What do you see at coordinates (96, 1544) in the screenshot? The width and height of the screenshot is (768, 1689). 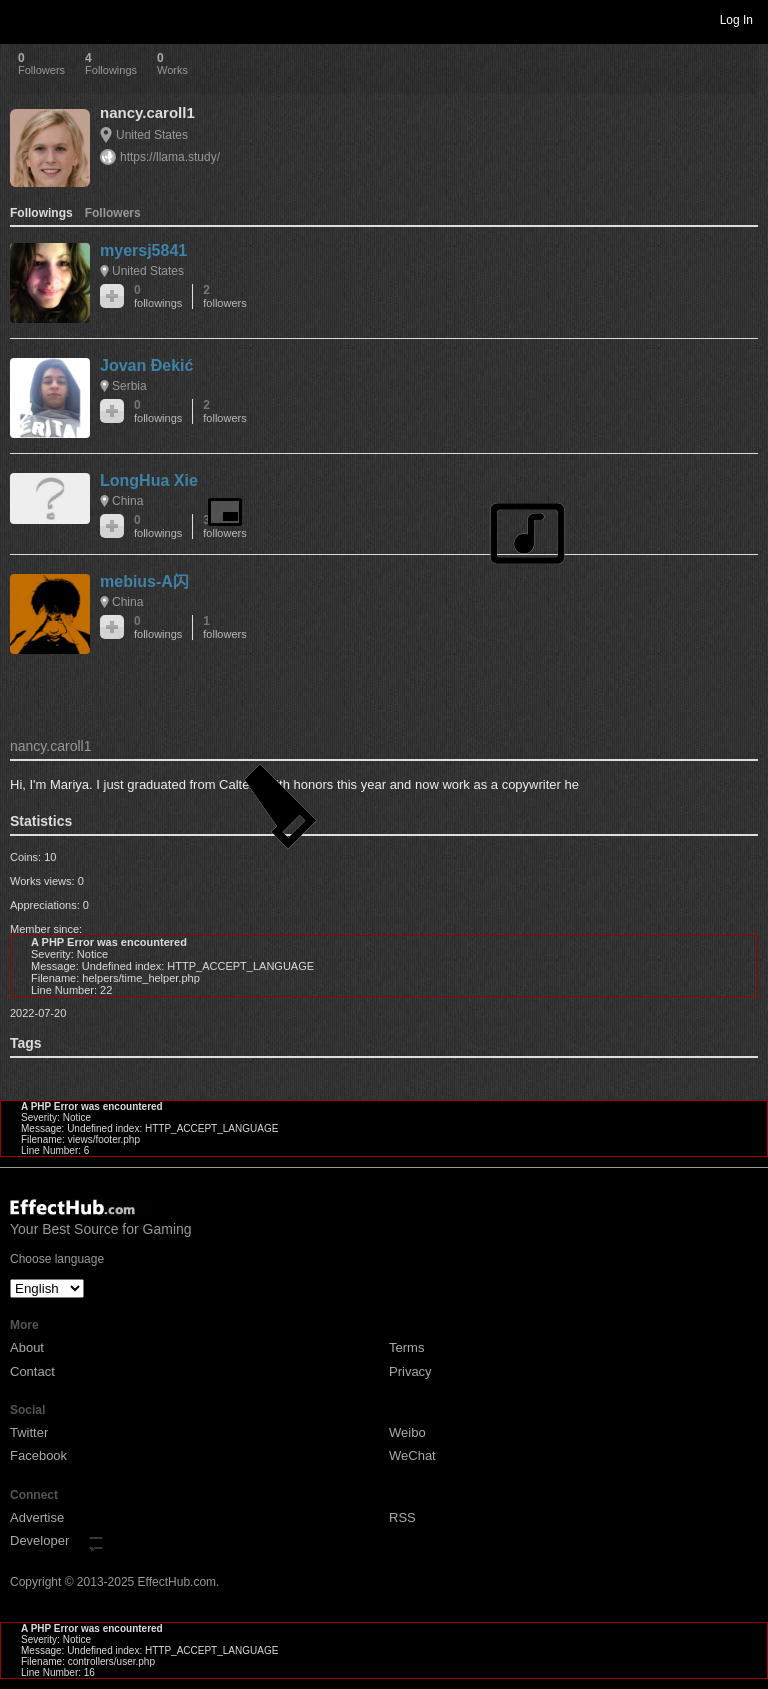 I see `leave a comment` at bounding box center [96, 1544].